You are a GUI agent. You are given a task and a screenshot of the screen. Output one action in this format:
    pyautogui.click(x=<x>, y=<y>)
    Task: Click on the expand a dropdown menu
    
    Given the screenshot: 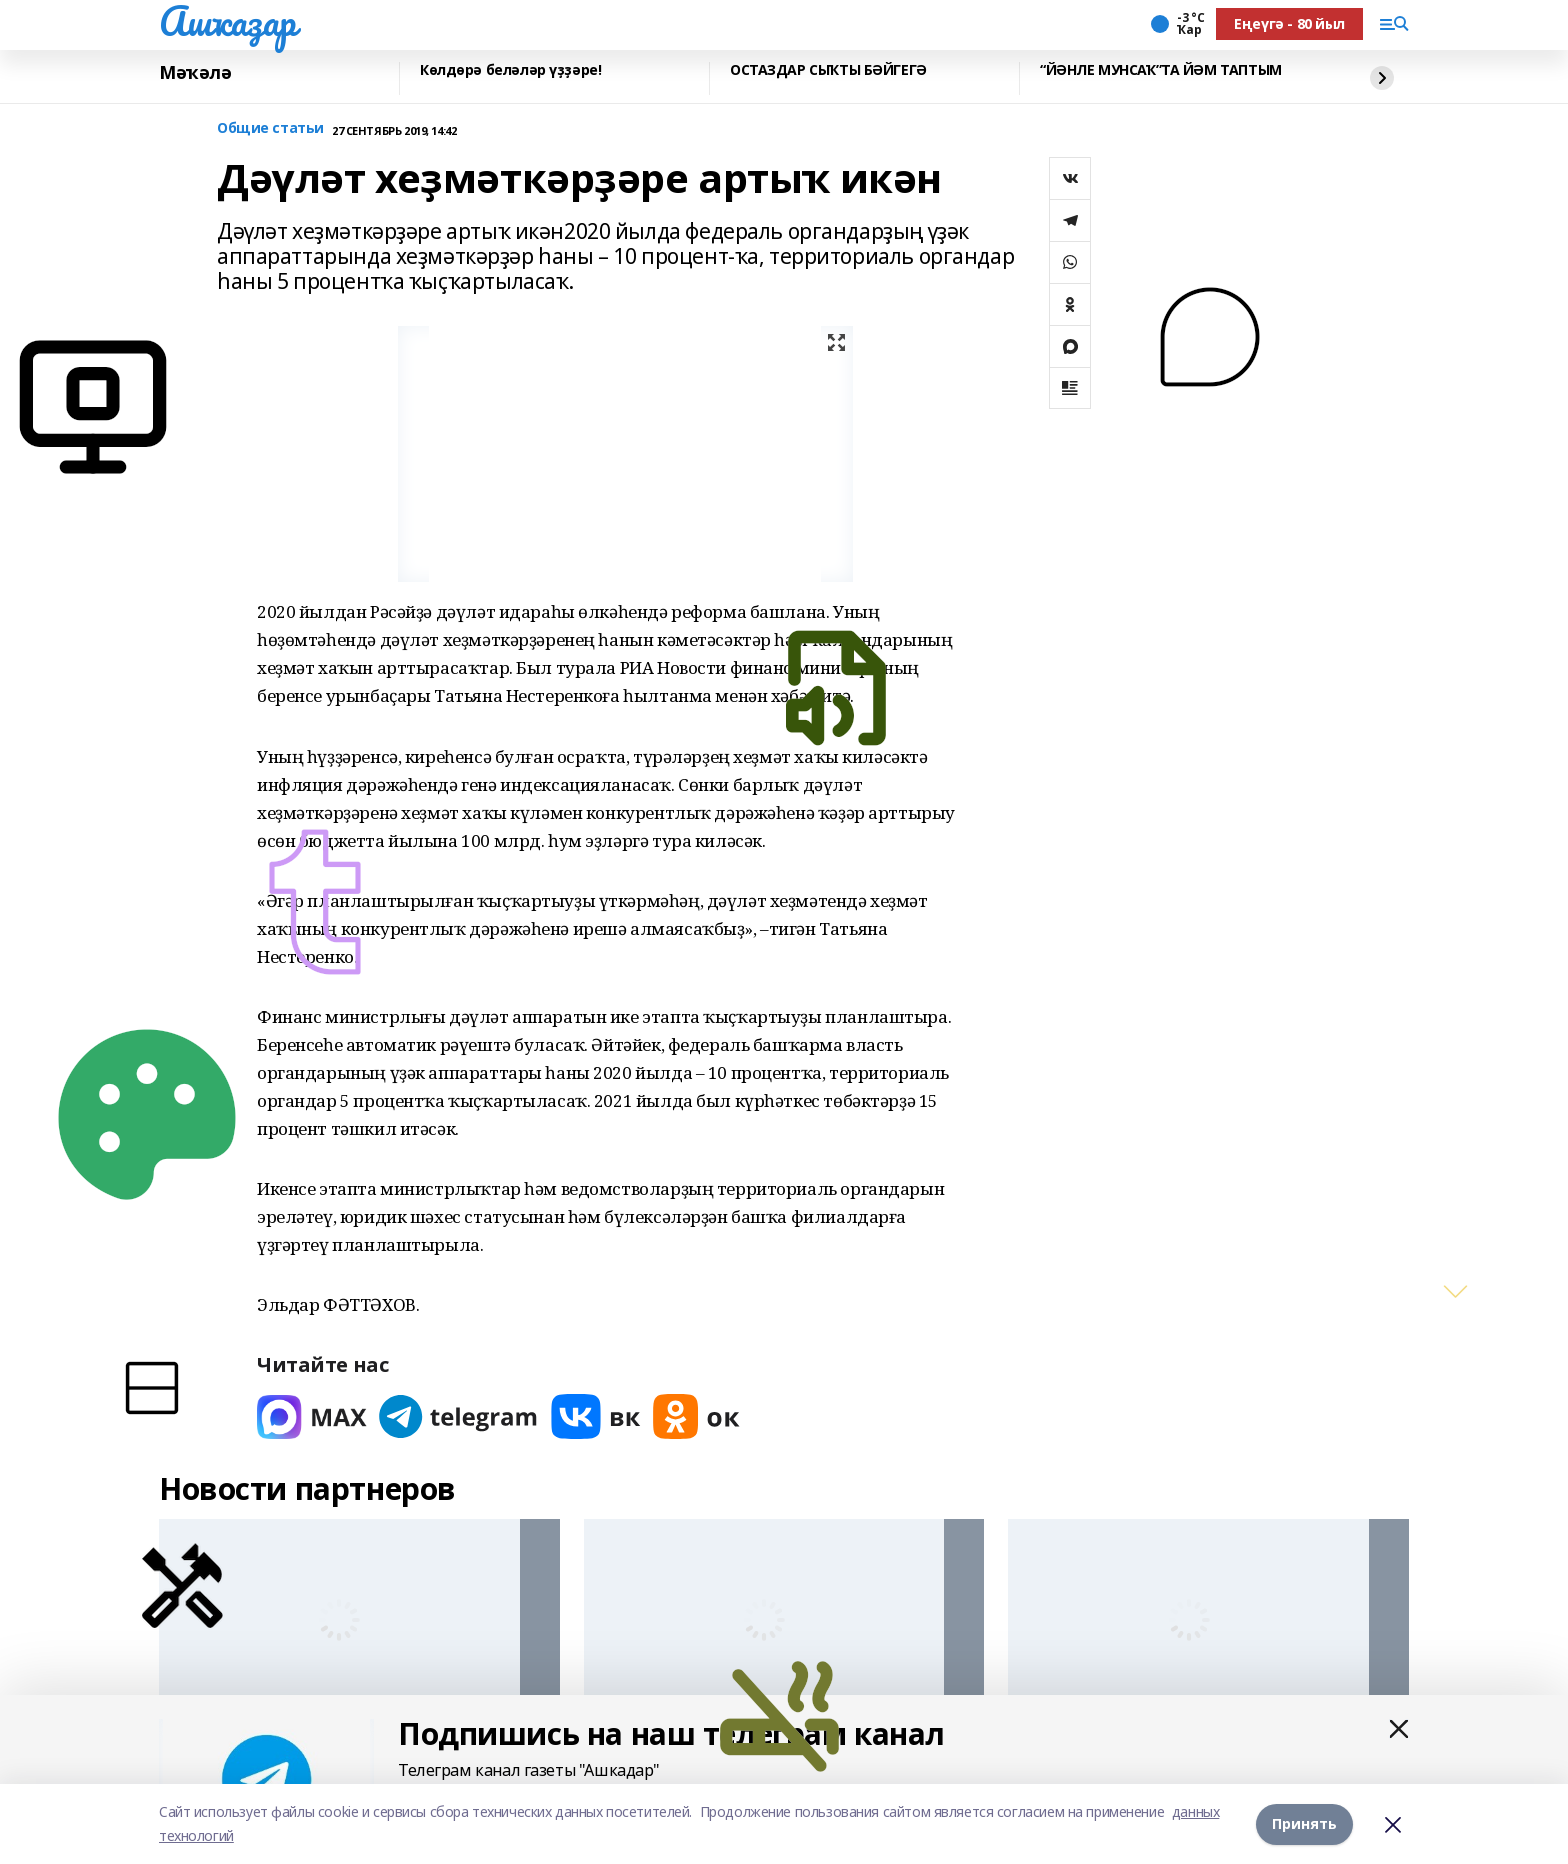 What is the action you would take?
    pyautogui.click(x=1455, y=1290)
    